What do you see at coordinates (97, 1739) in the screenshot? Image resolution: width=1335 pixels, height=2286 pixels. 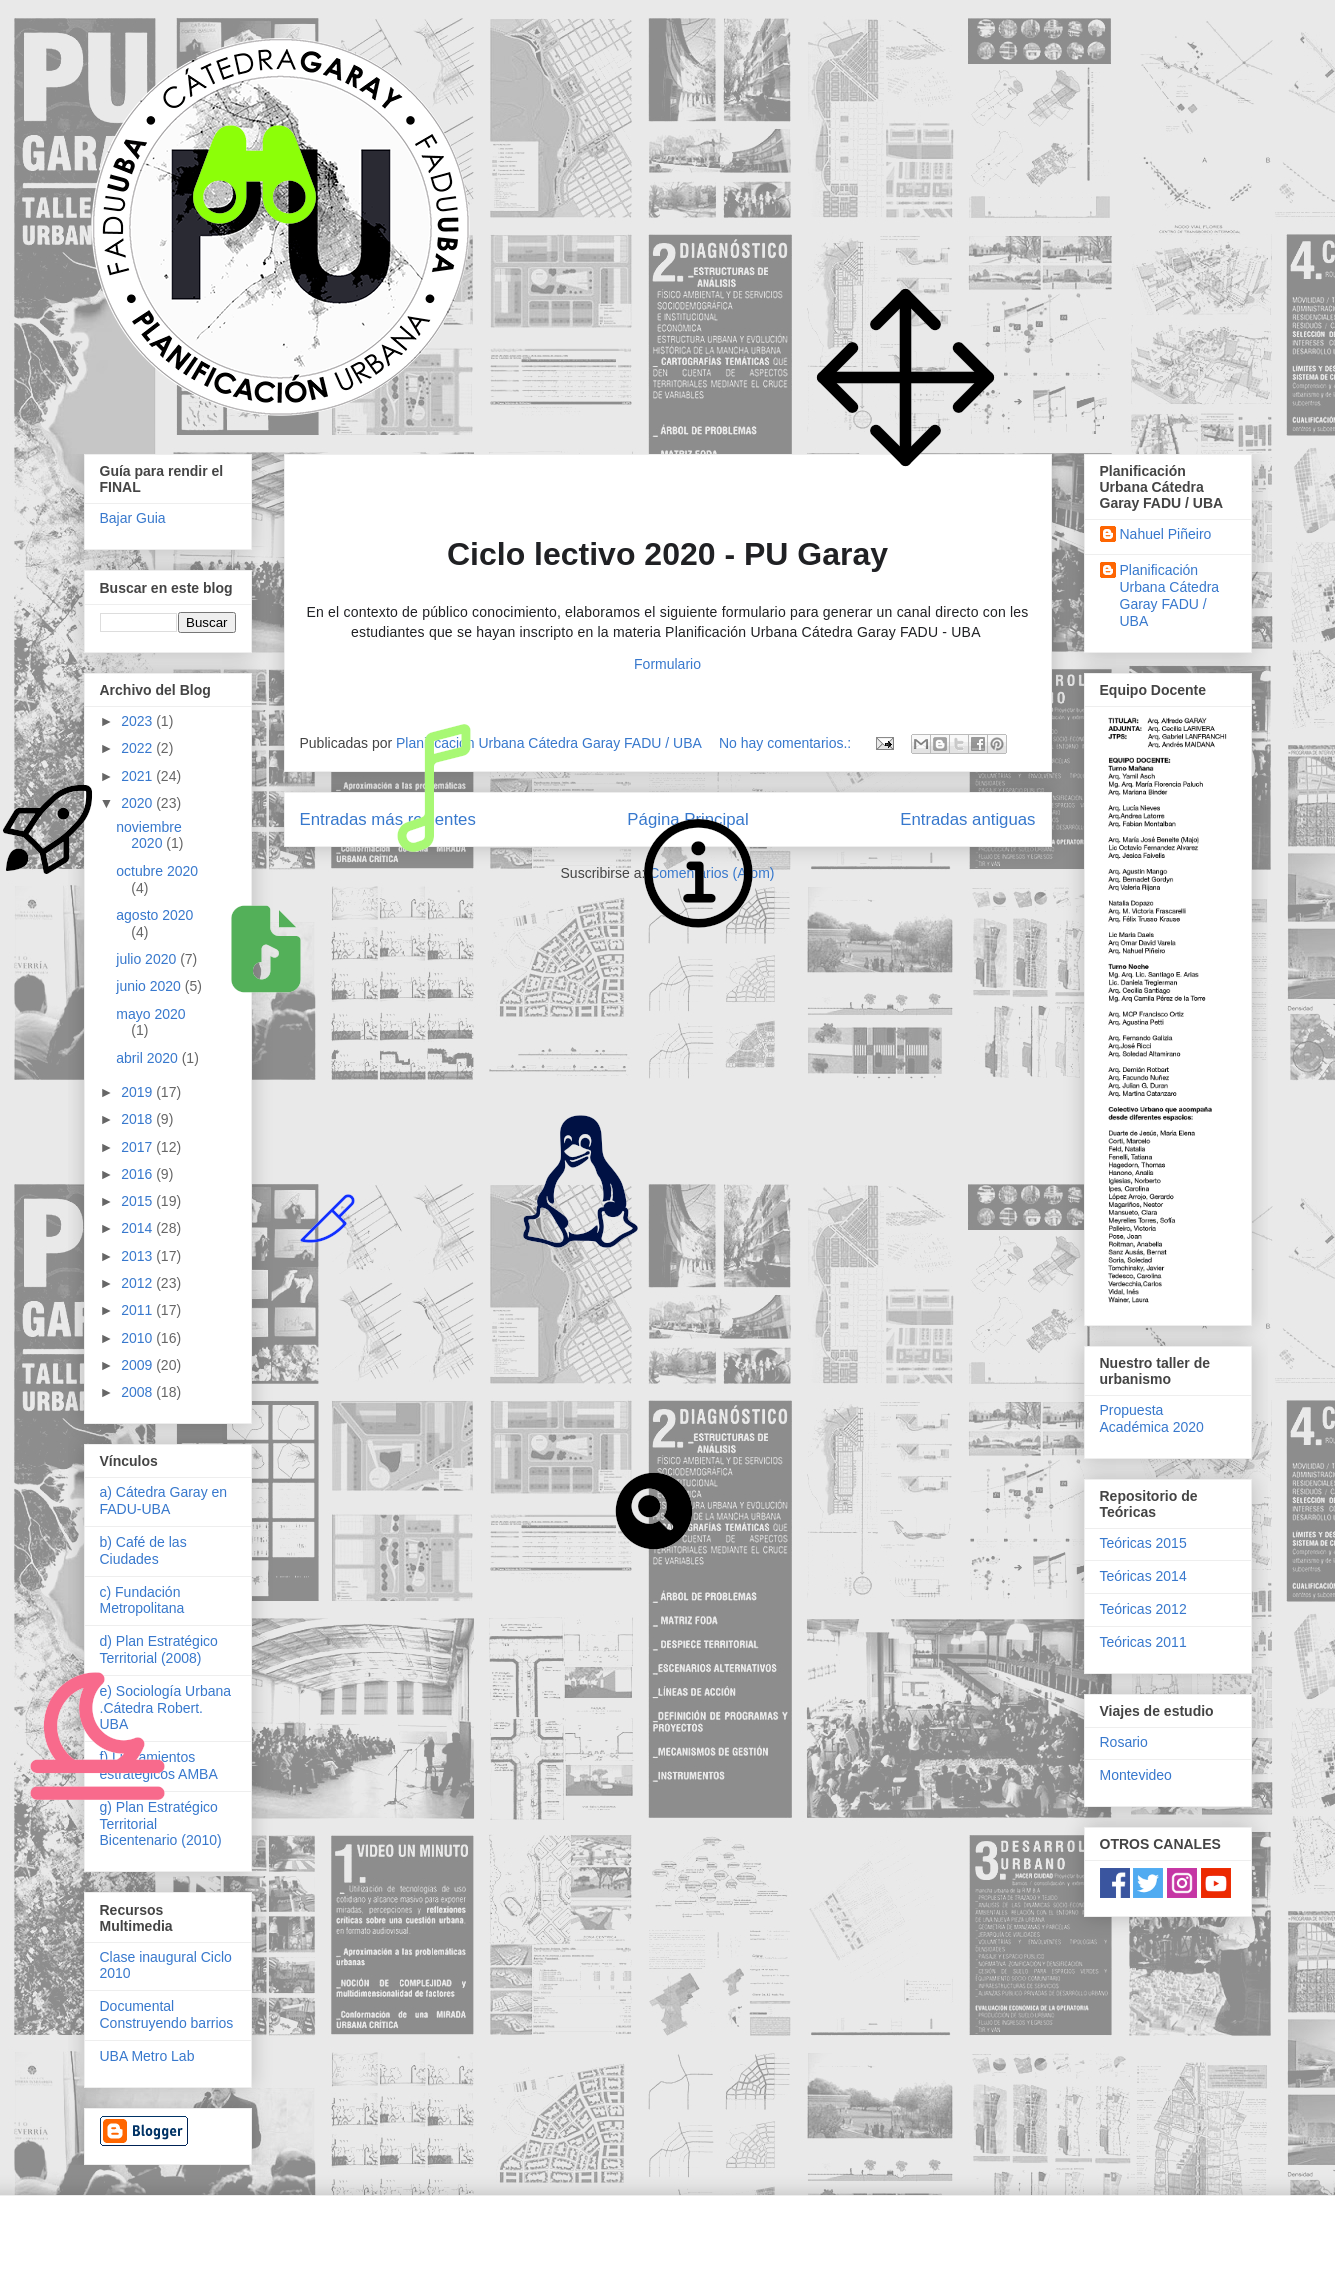 I see `indicates hazy or foggy nighttime weather conditions` at bounding box center [97, 1739].